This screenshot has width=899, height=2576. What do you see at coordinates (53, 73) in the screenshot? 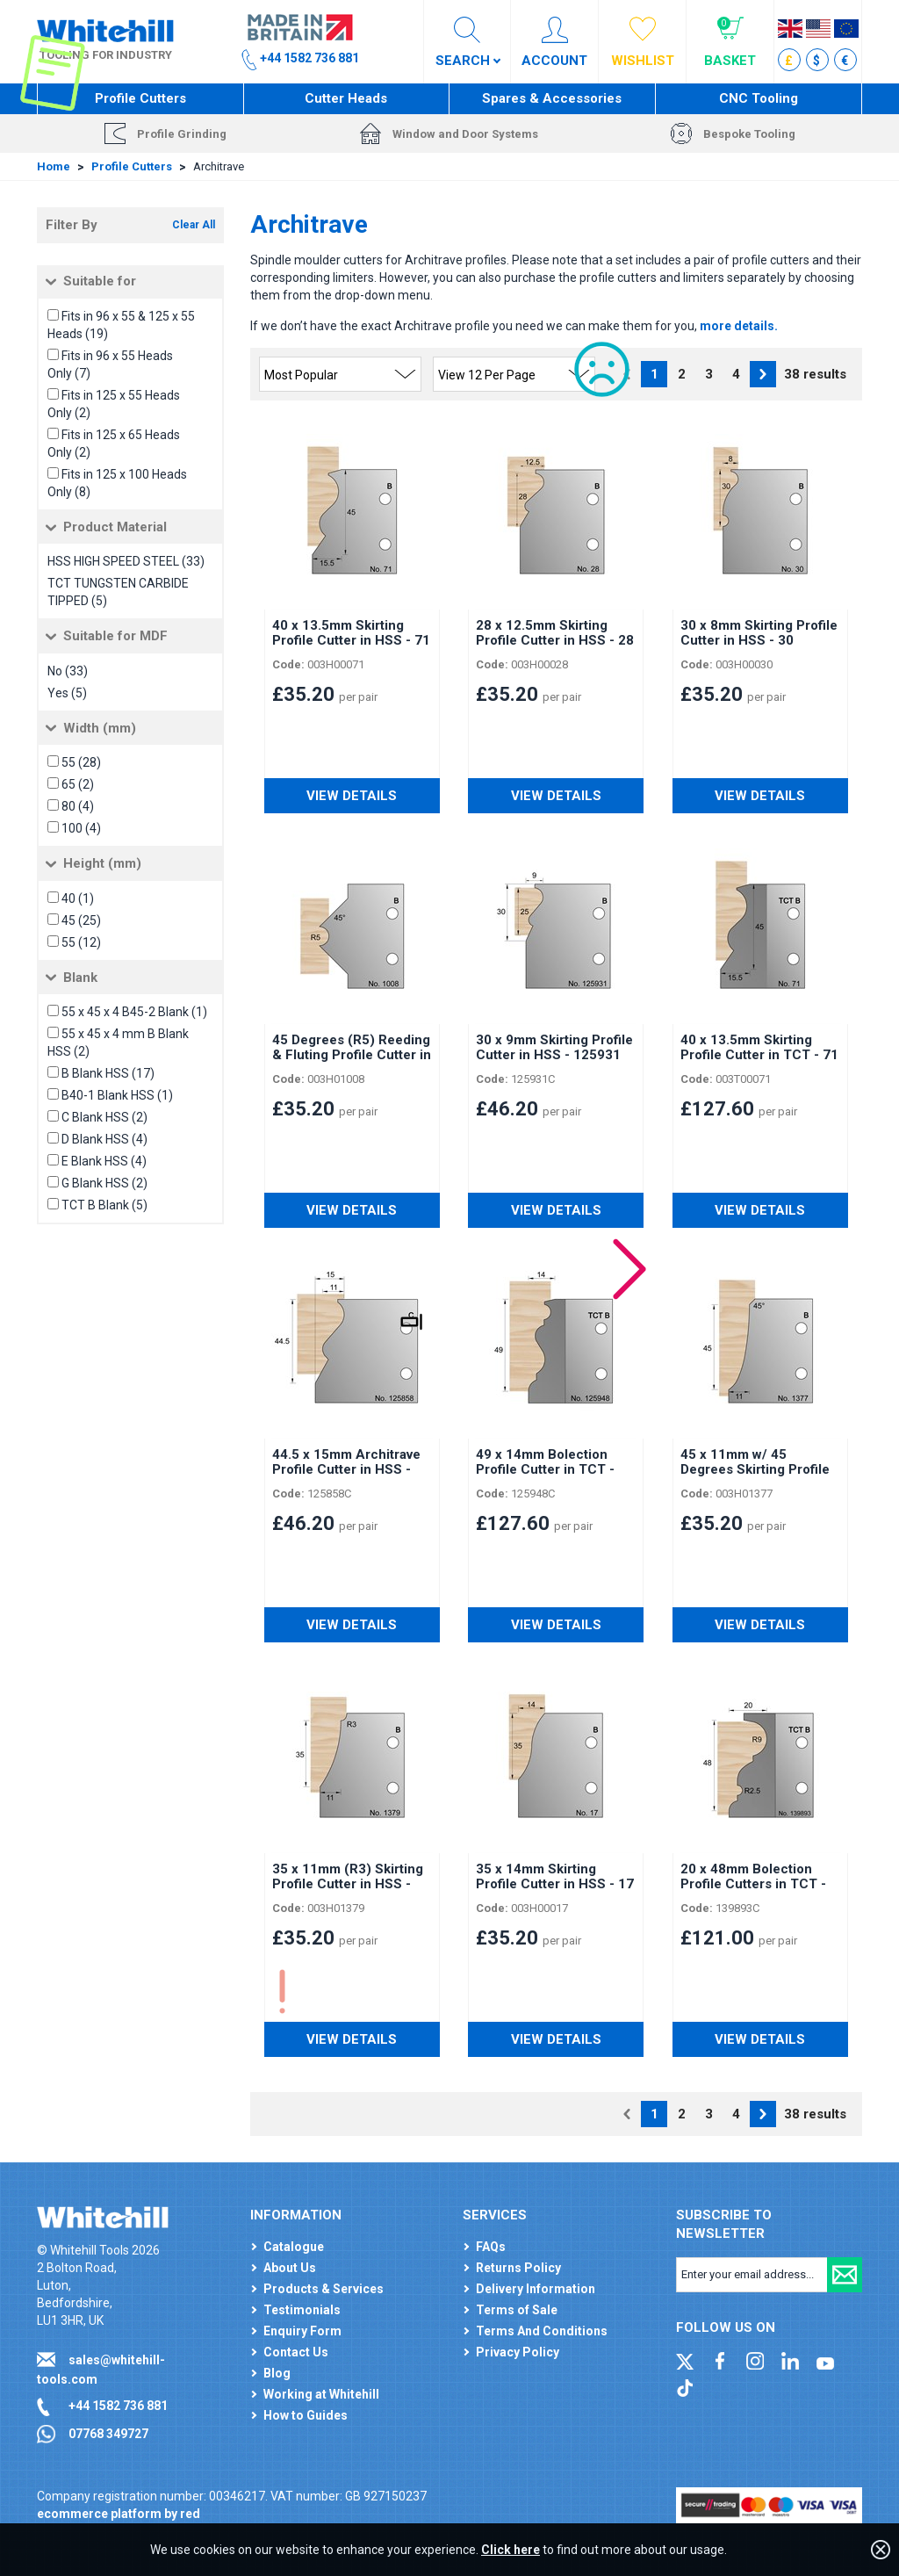
I see `view your resume or CV` at bounding box center [53, 73].